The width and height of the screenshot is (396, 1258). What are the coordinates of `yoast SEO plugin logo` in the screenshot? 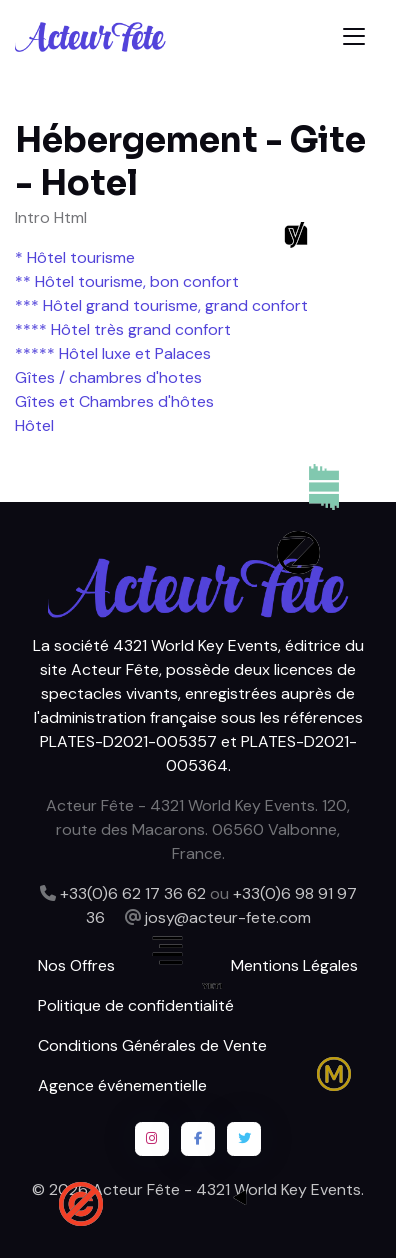 It's located at (296, 235).